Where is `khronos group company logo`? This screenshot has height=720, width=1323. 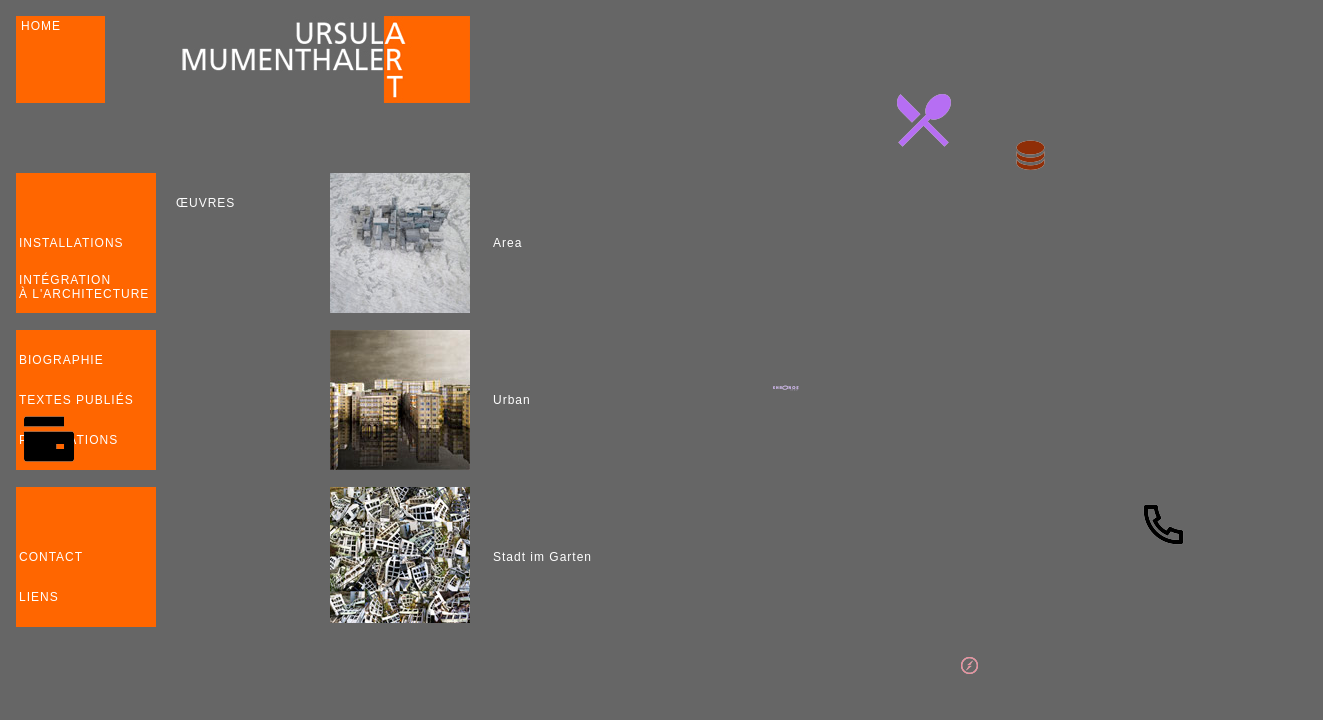
khronos group company logo is located at coordinates (786, 388).